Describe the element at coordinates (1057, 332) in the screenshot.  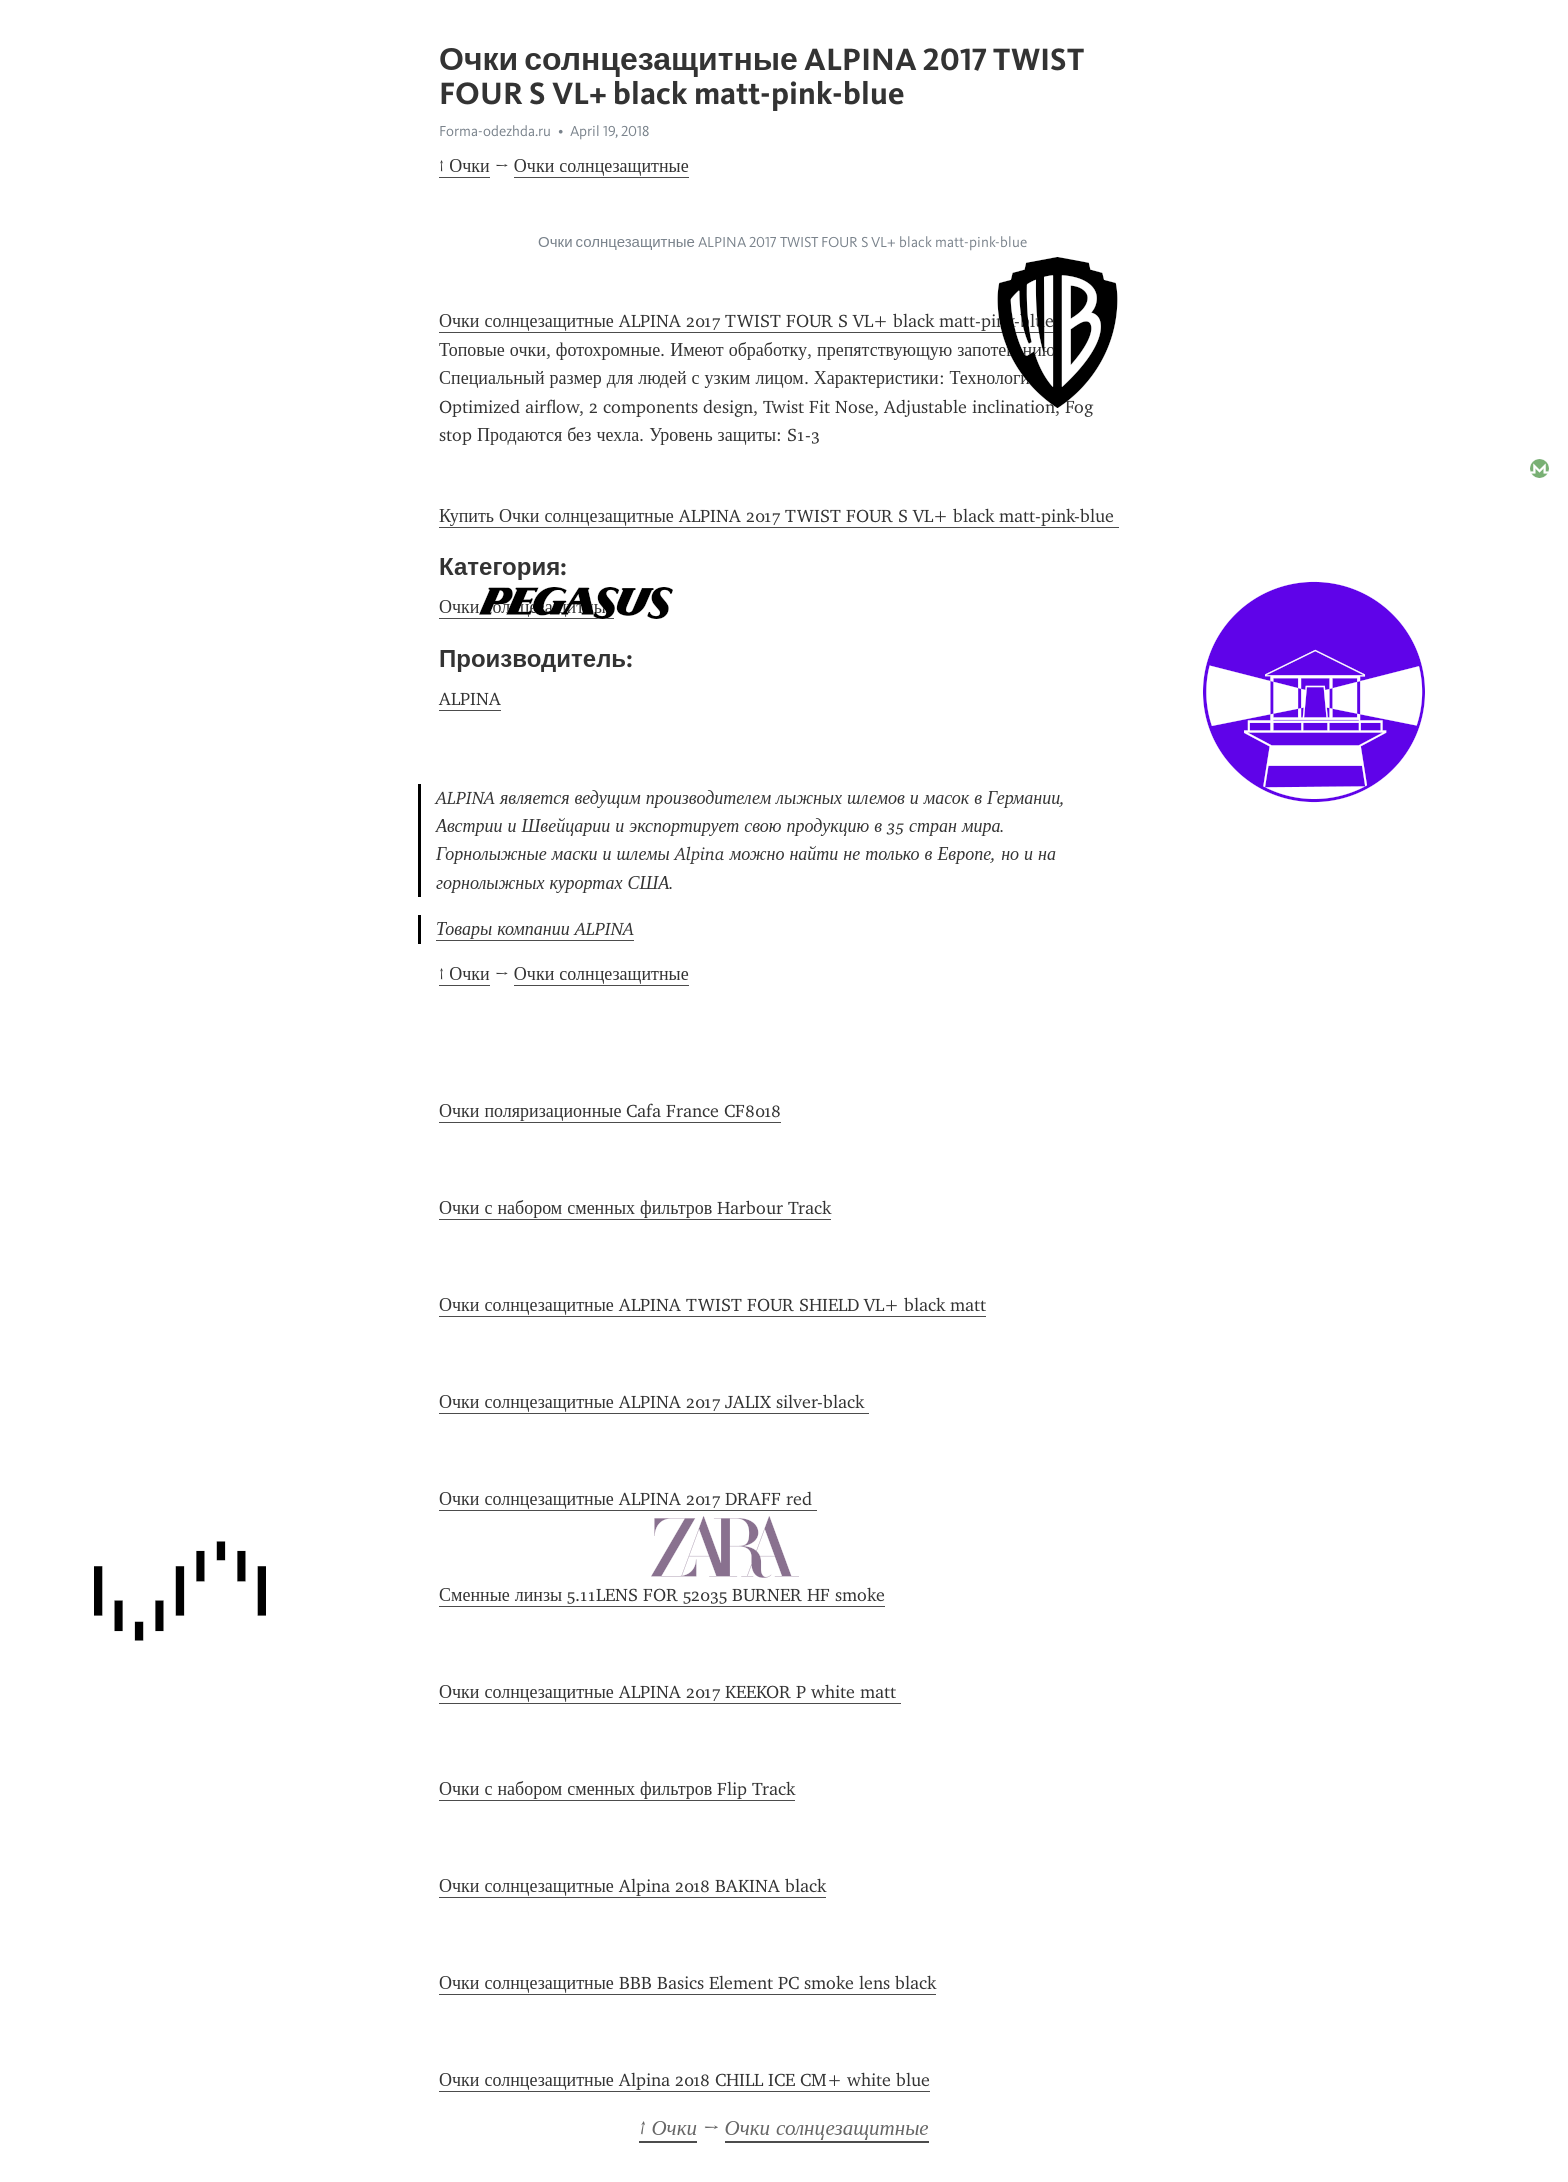
I see `warner bros. official logo` at that location.